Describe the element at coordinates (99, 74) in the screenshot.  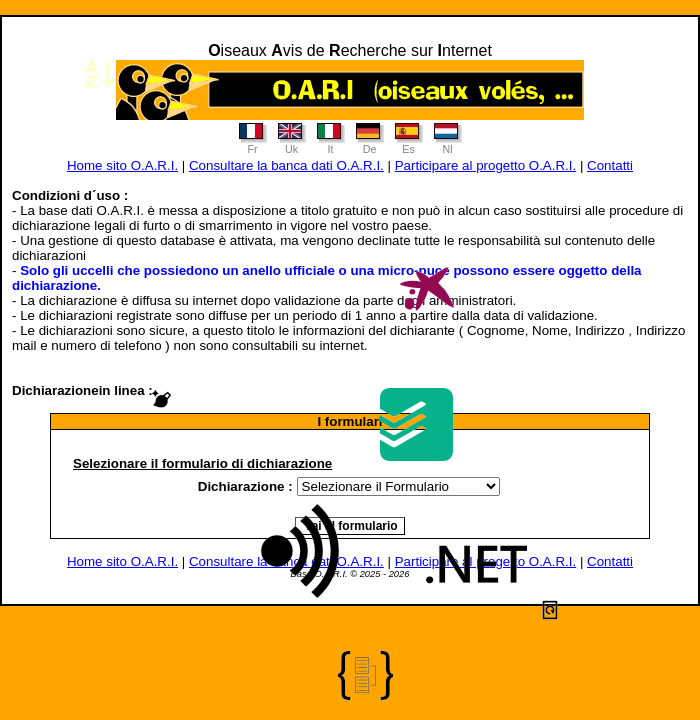
I see `sort items alphabetically from A to Z` at that location.